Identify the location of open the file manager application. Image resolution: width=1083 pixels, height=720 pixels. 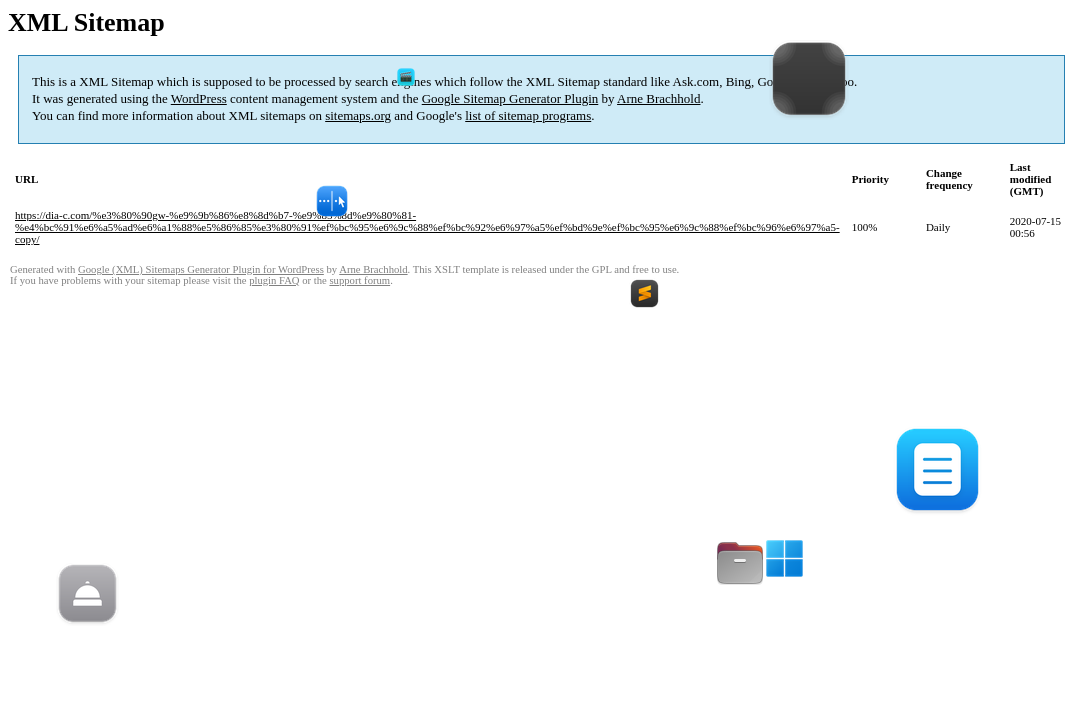
(740, 563).